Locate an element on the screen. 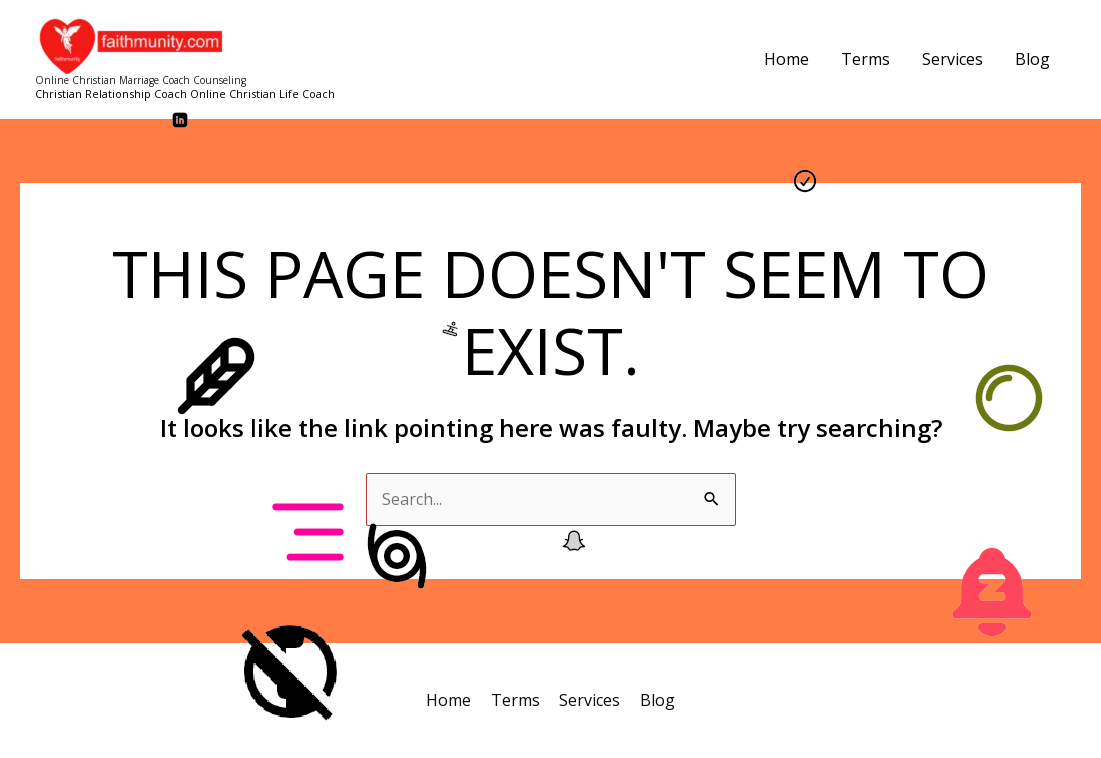 The height and width of the screenshot is (758, 1101). apply inner shadow effect to top-left corner is located at coordinates (1009, 398).